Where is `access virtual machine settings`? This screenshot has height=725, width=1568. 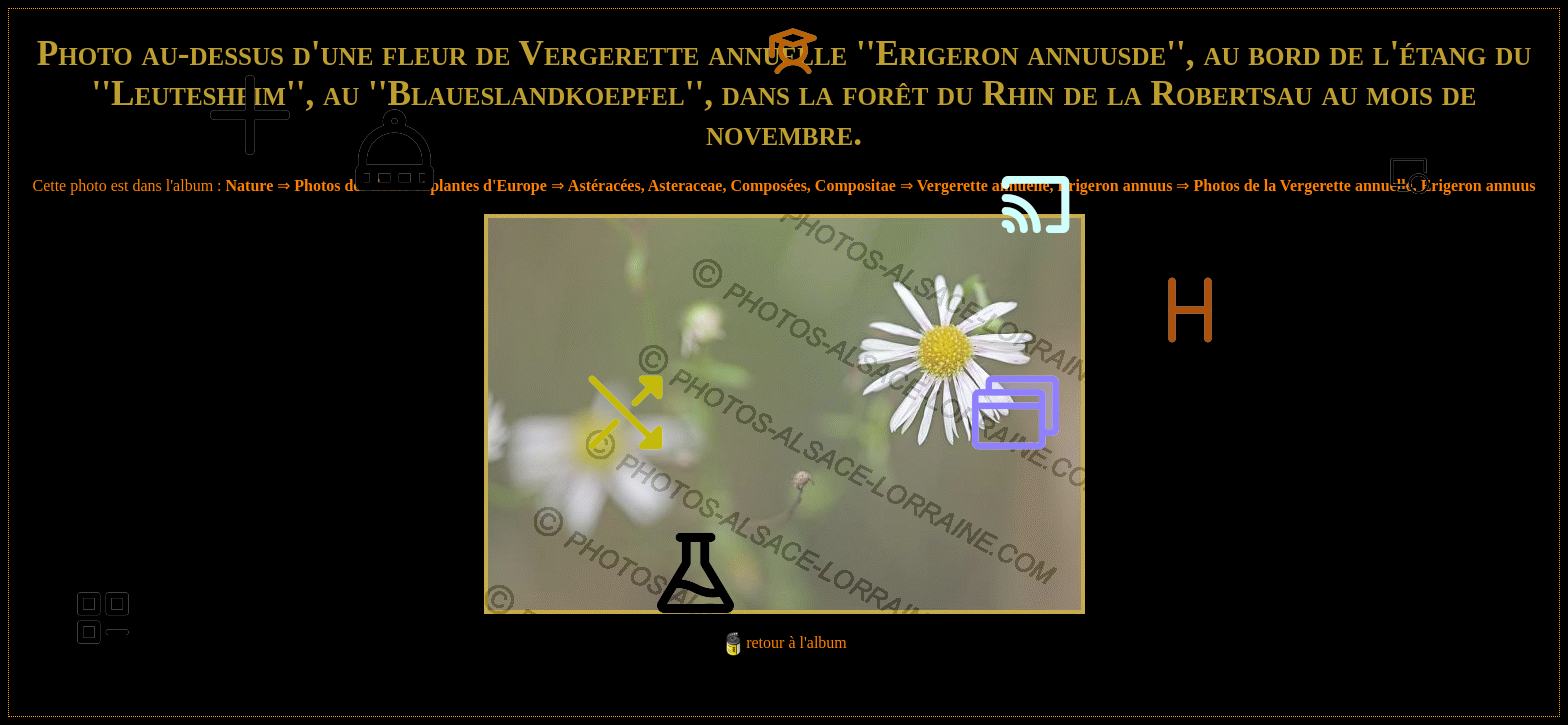 access virtual machine settings is located at coordinates (1408, 173).